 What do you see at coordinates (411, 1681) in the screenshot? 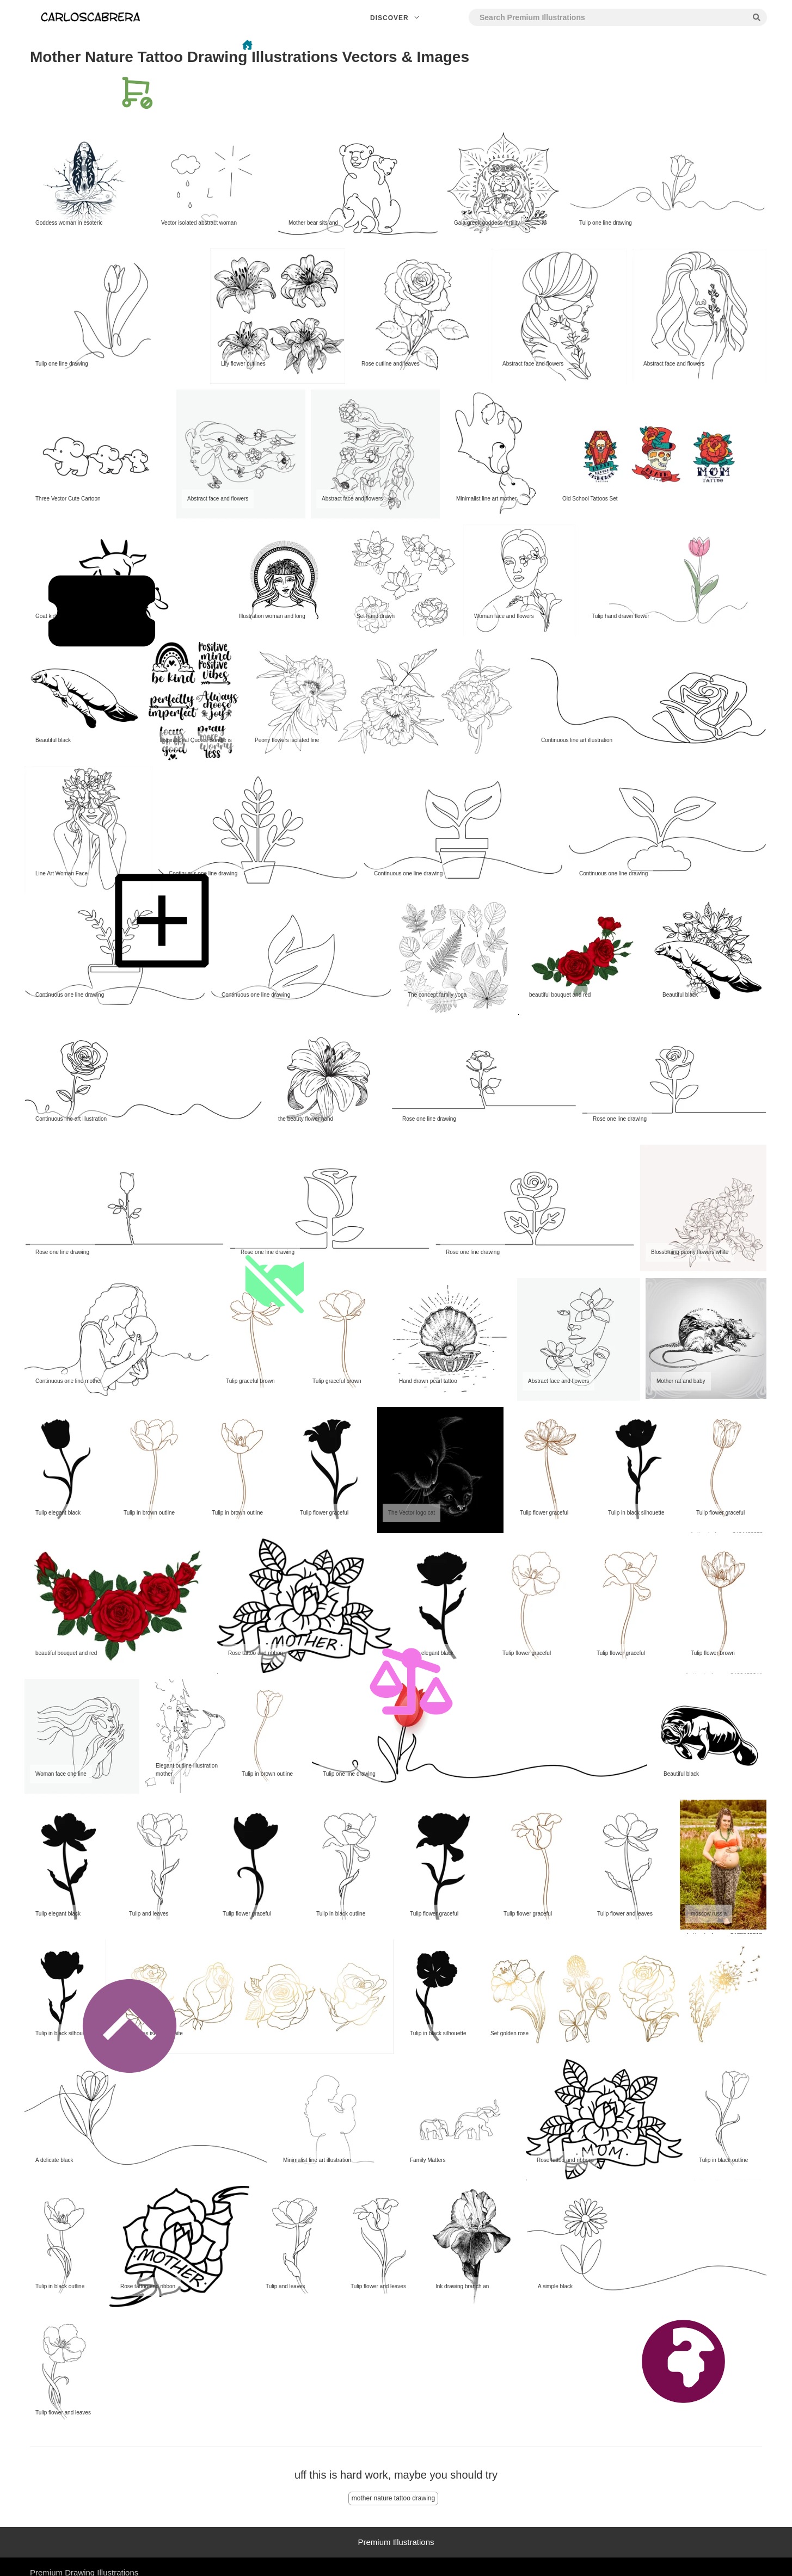
I see `indicates an imbalanced comparison or unequal weight` at bounding box center [411, 1681].